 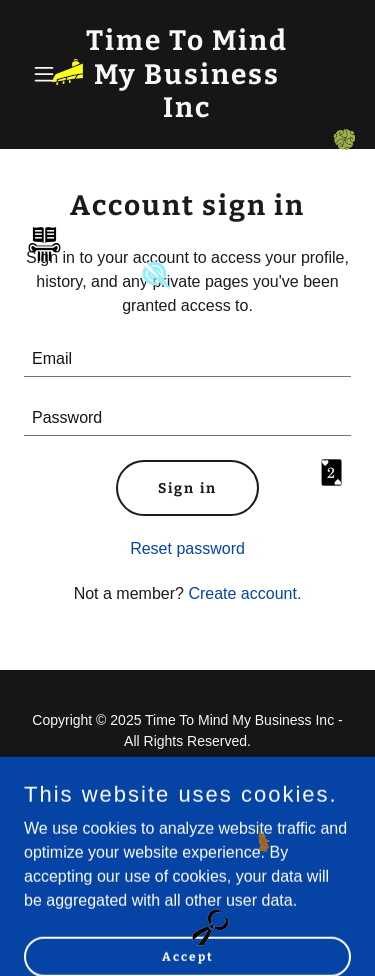 I want to click on indicates a successful hit or target achieved, so click(x=156, y=275).